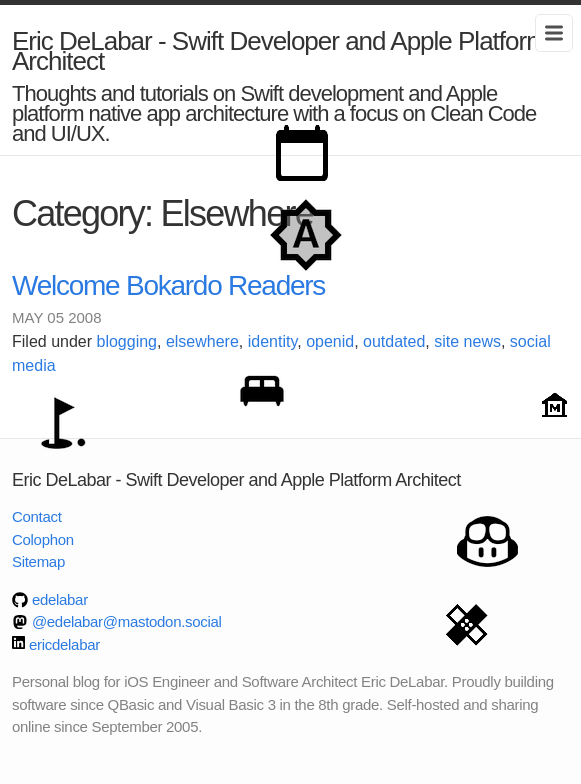 Image resolution: width=581 pixels, height=784 pixels. Describe the element at coordinates (306, 235) in the screenshot. I see `enable automatic brightness adjustment` at that location.